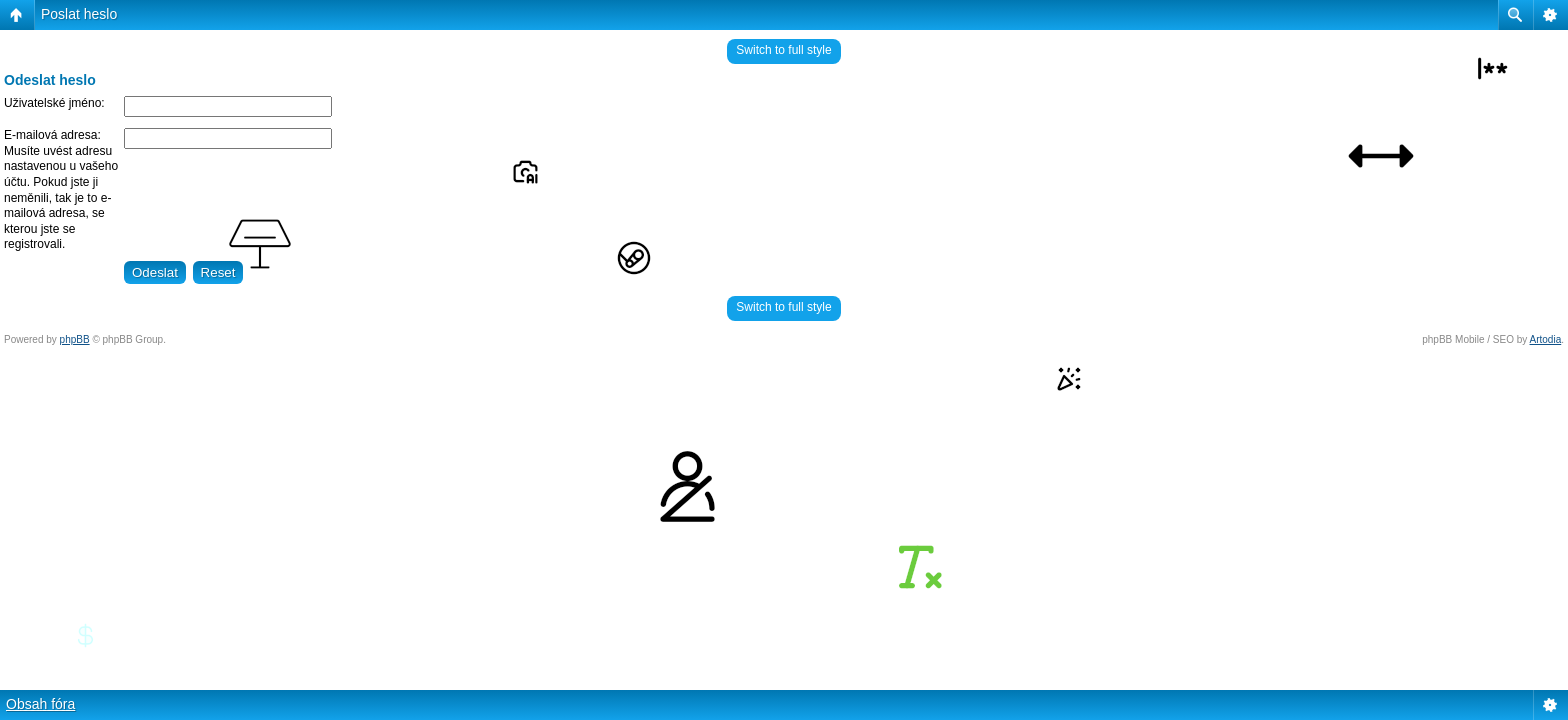 The image size is (1568, 720). I want to click on view pricing or payment options, so click(85, 635).